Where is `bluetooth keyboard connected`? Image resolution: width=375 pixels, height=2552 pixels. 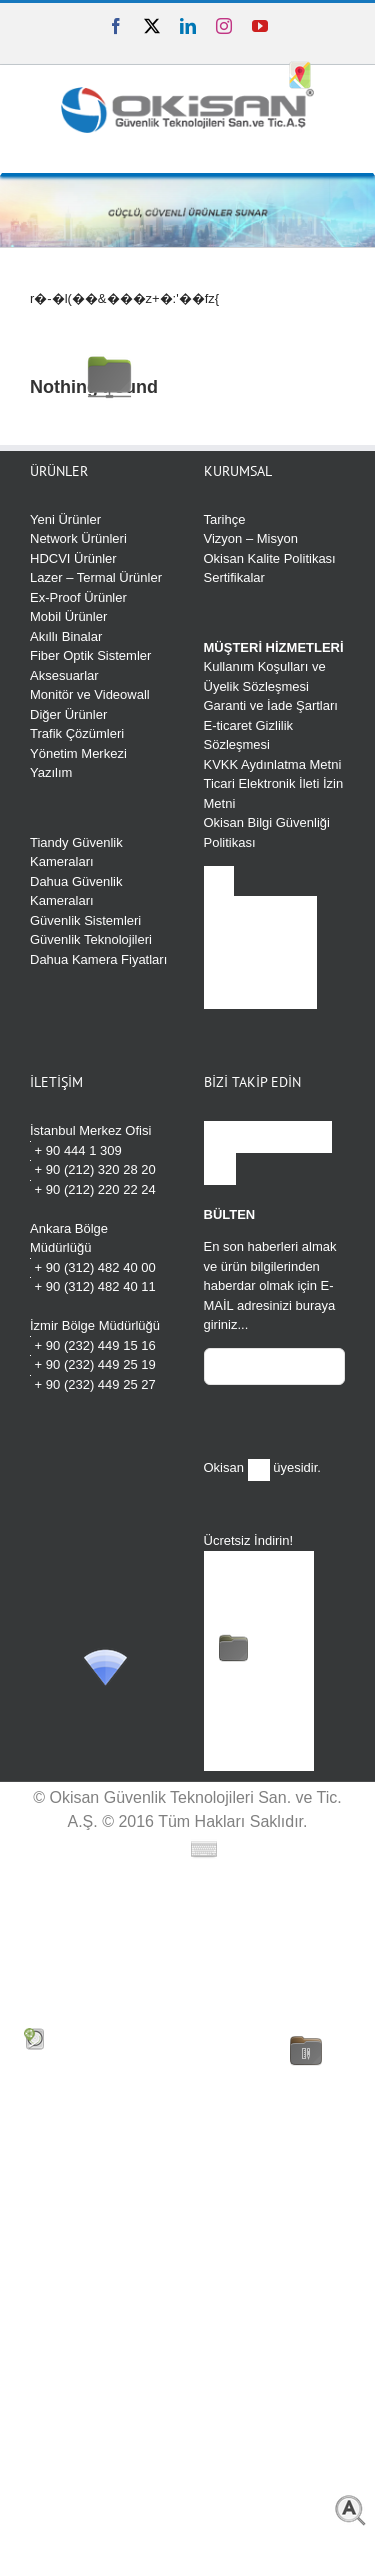
bluetooth keyboard connected is located at coordinates (204, 1846).